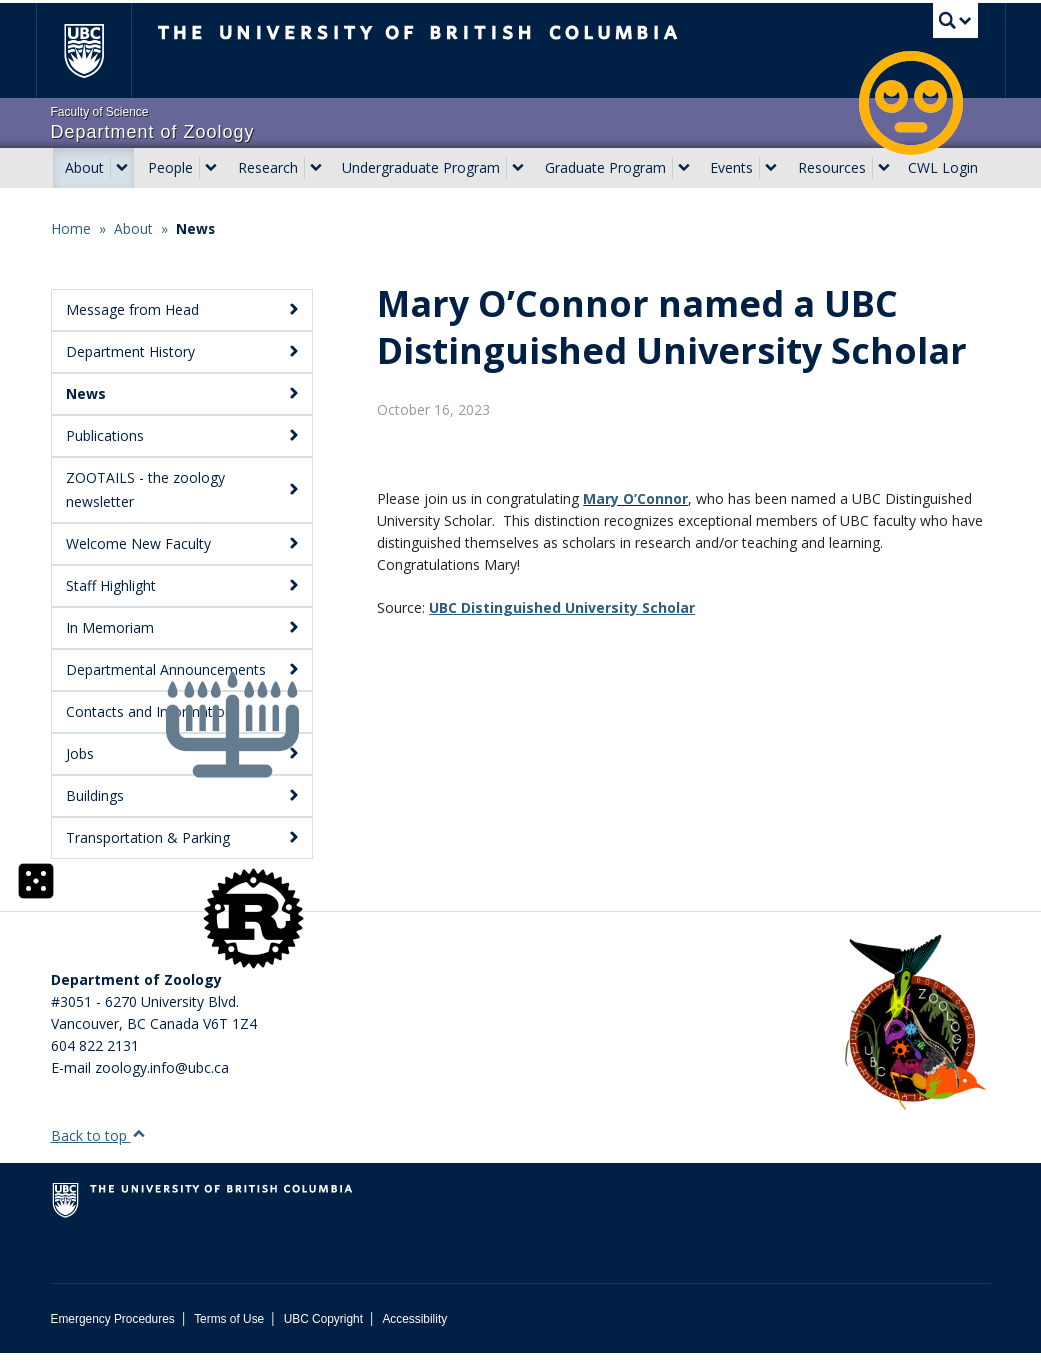 The height and width of the screenshot is (1366, 1041). What do you see at coordinates (36, 881) in the screenshot?
I see `indicates a random or chance-based action` at bounding box center [36, 881].